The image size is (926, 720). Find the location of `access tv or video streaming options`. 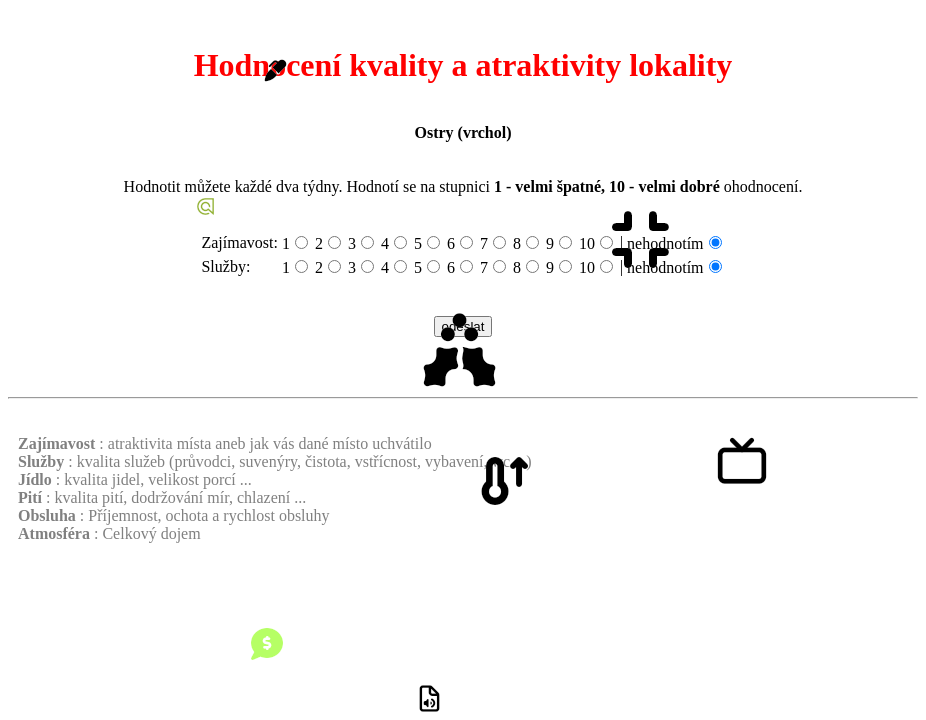

access tv or video streaming options is located at coordinates (742, 462).